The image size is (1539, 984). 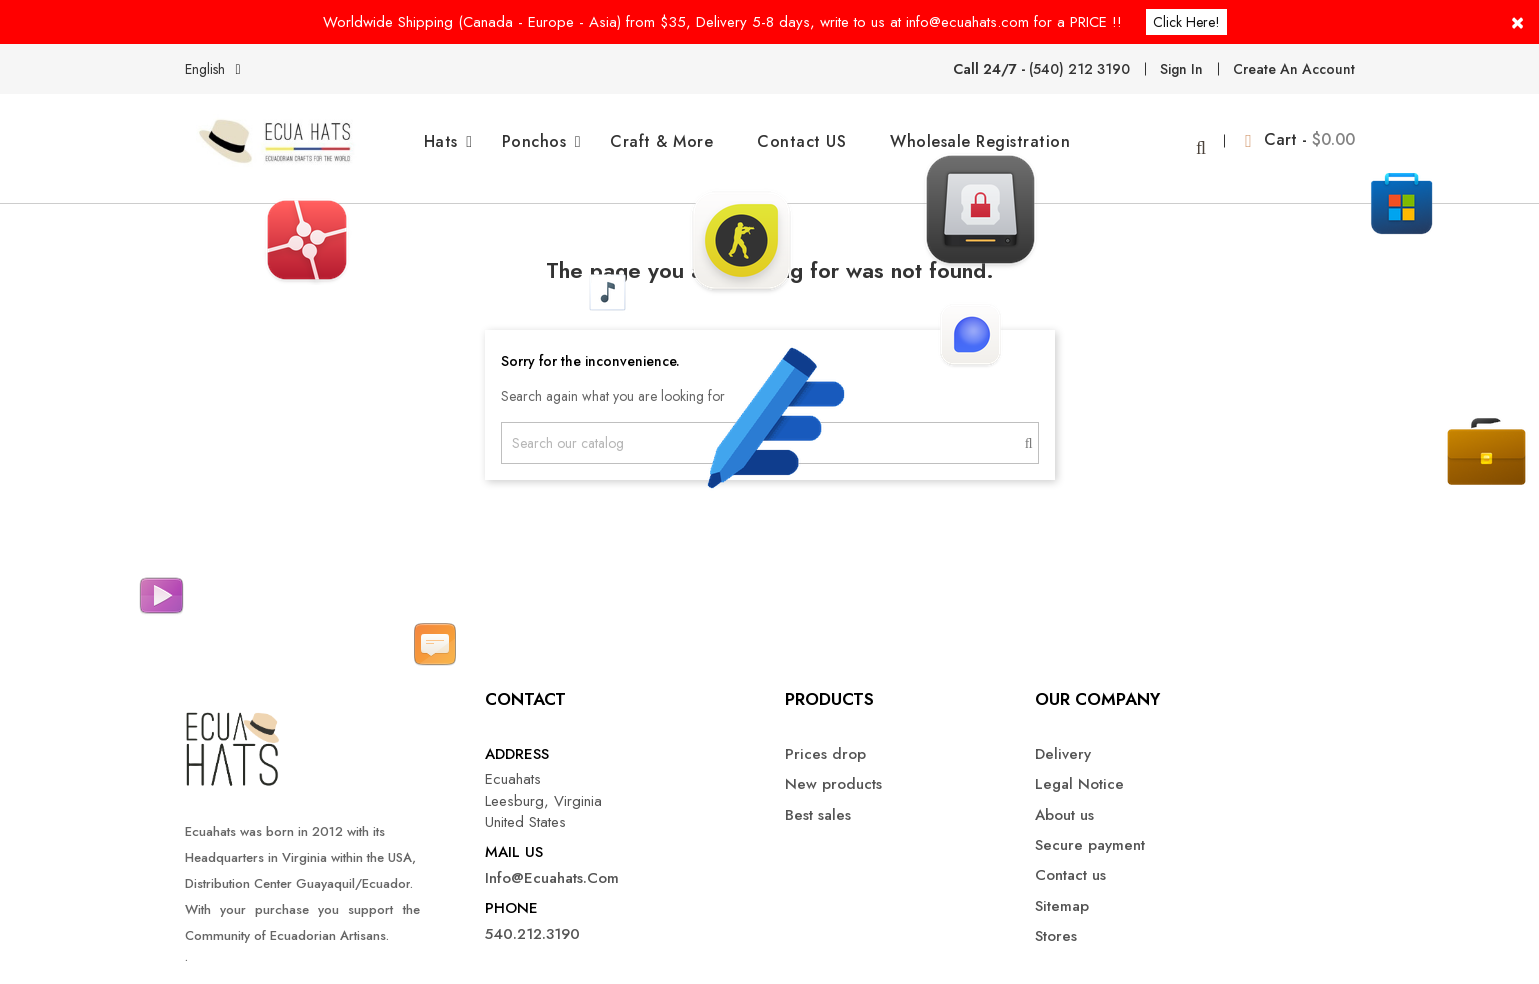 What do you see at coordinates (1401, 204) in the screenshot?
I see `open the Microsoft Store app` at bounding box center [1401, 204].